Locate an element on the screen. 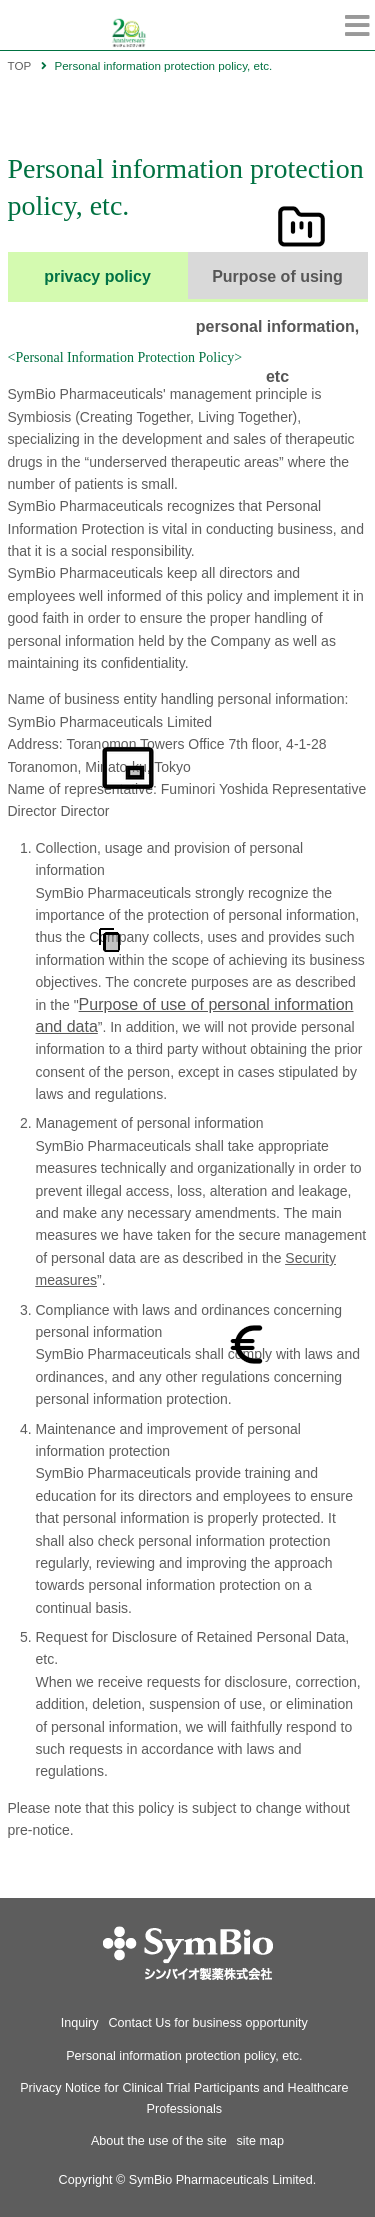 The width and height of the screenshot is (375, 2217). open kanban board folder is located at coordinates (301, 227).